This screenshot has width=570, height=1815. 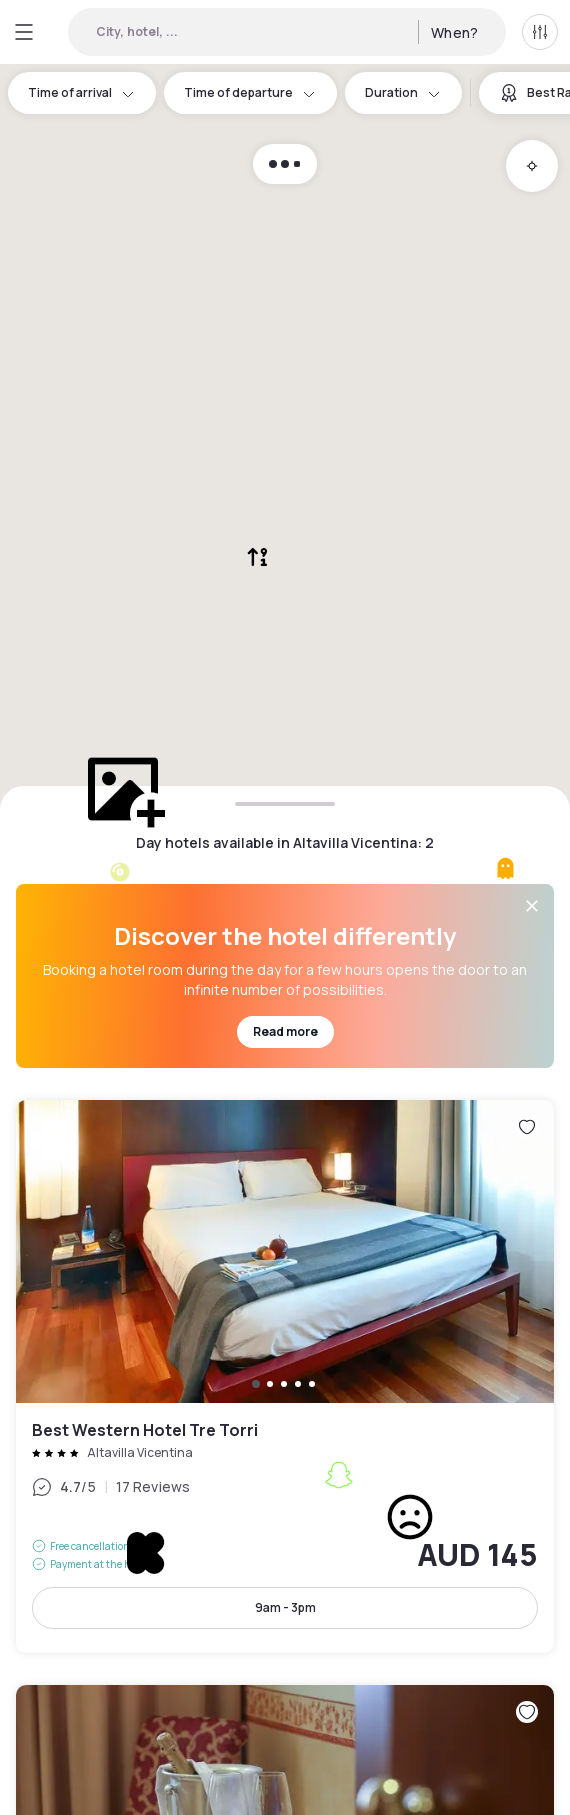 What do you see at coordinates (505, 868) in the screenshot?
I see `toggle ghost mode or invisible status` at bounding box center [505, 868].